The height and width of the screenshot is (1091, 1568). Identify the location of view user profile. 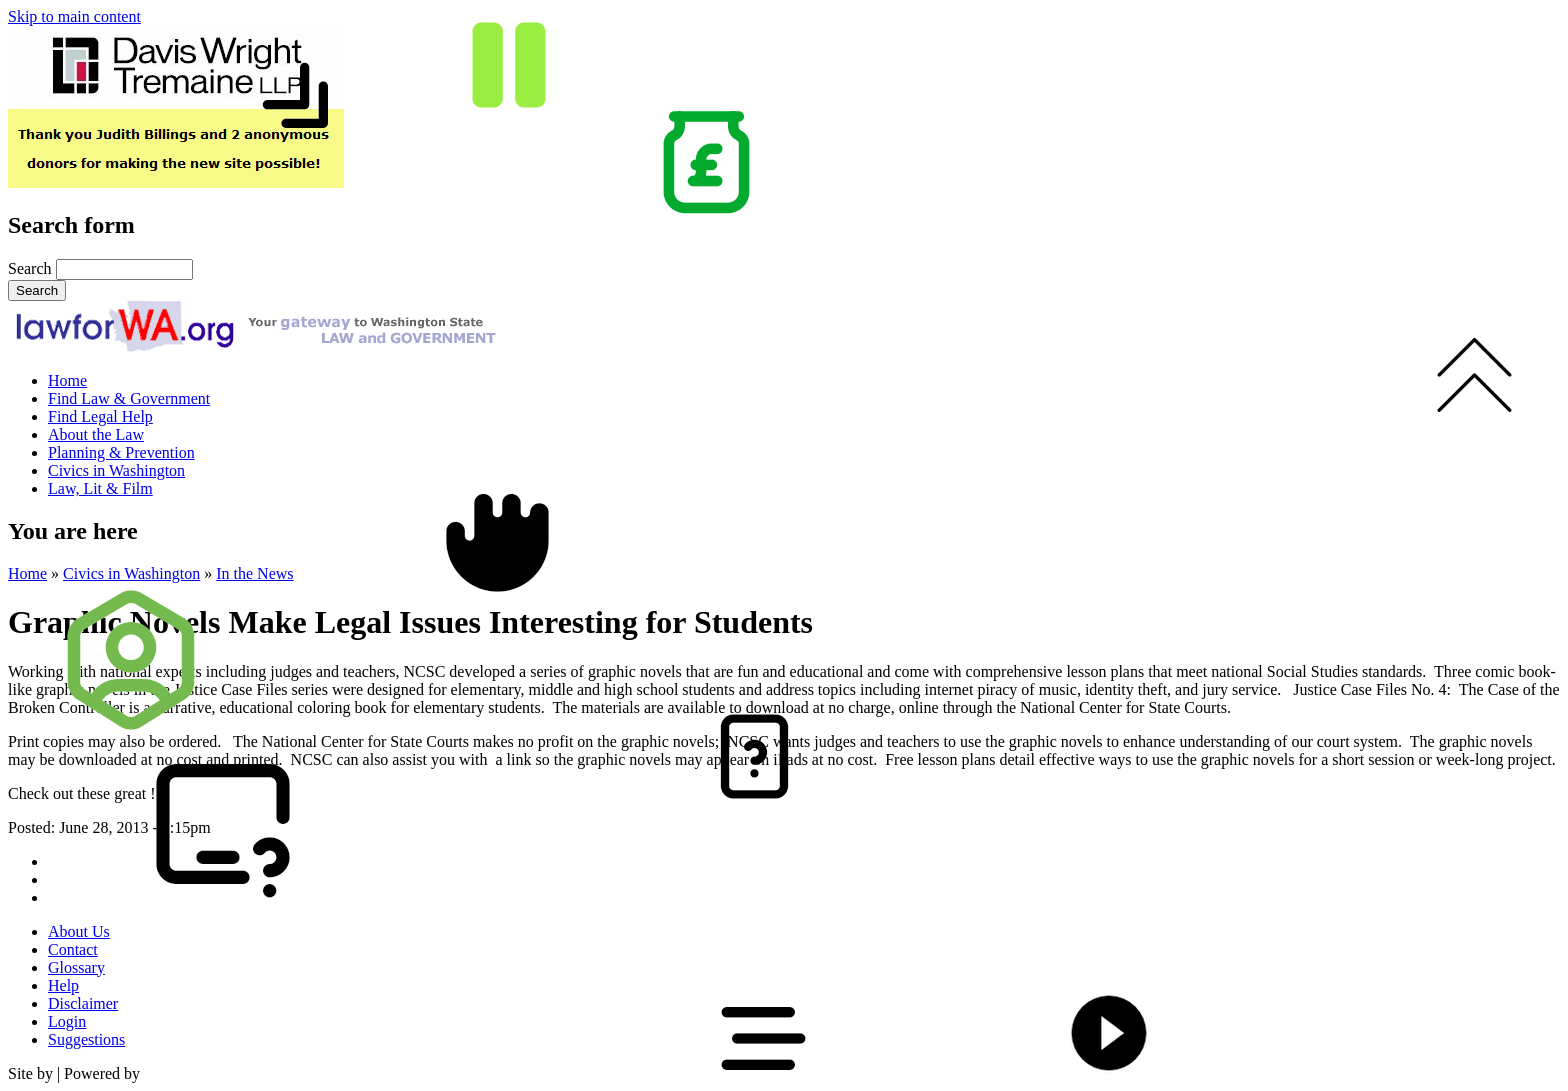
(131, 660).